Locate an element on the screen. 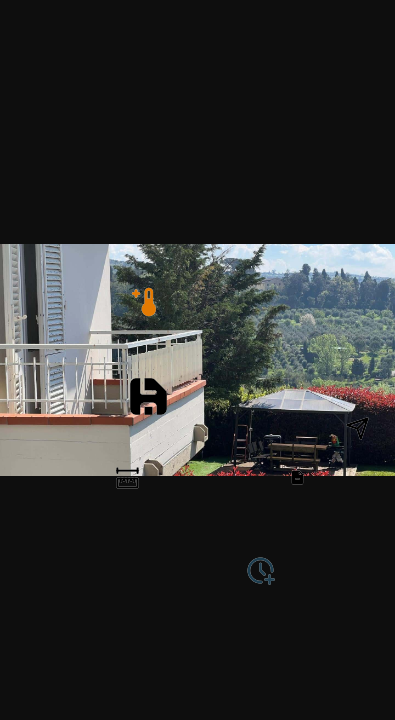 This screenshot has width=395, height=720. send a message is located at coordinates (358, 427).